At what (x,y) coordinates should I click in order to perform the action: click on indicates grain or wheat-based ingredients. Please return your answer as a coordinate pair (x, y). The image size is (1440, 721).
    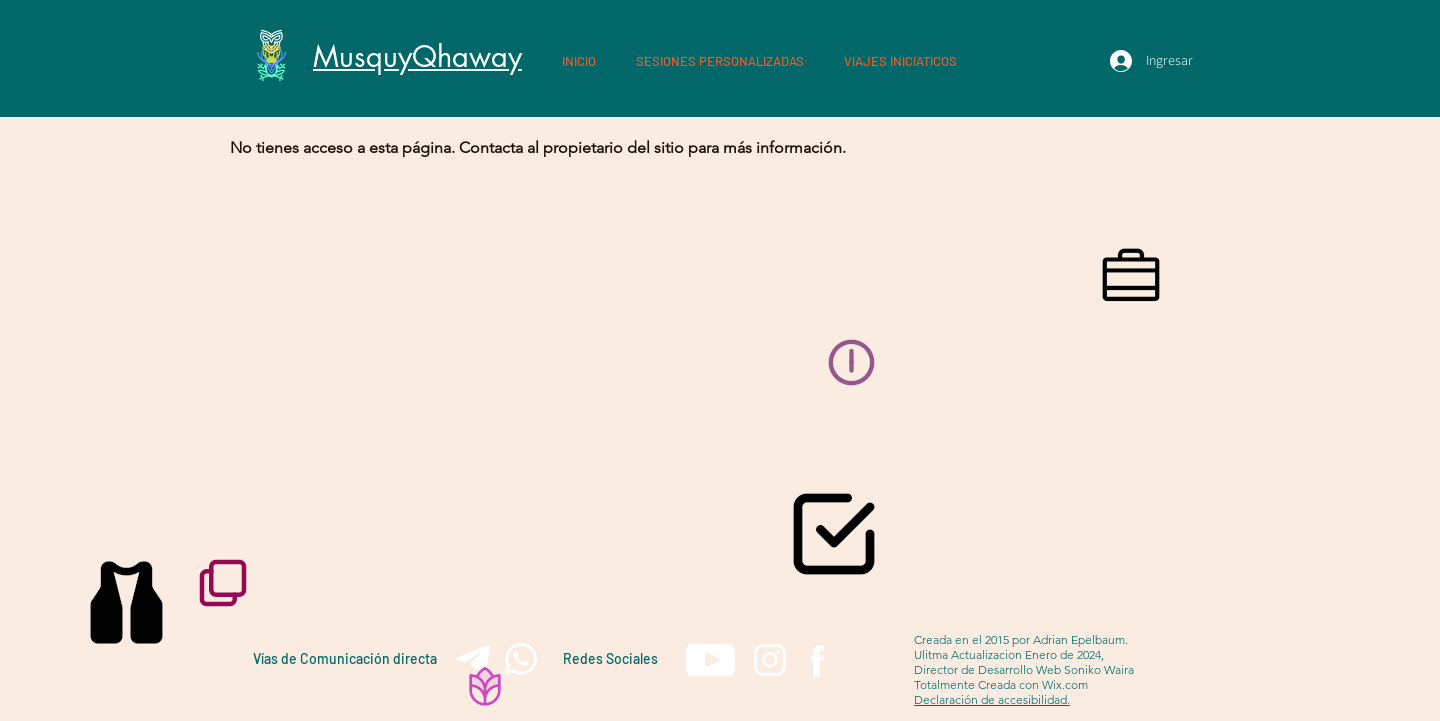
    Looking at the image, I should click on (485, 687).